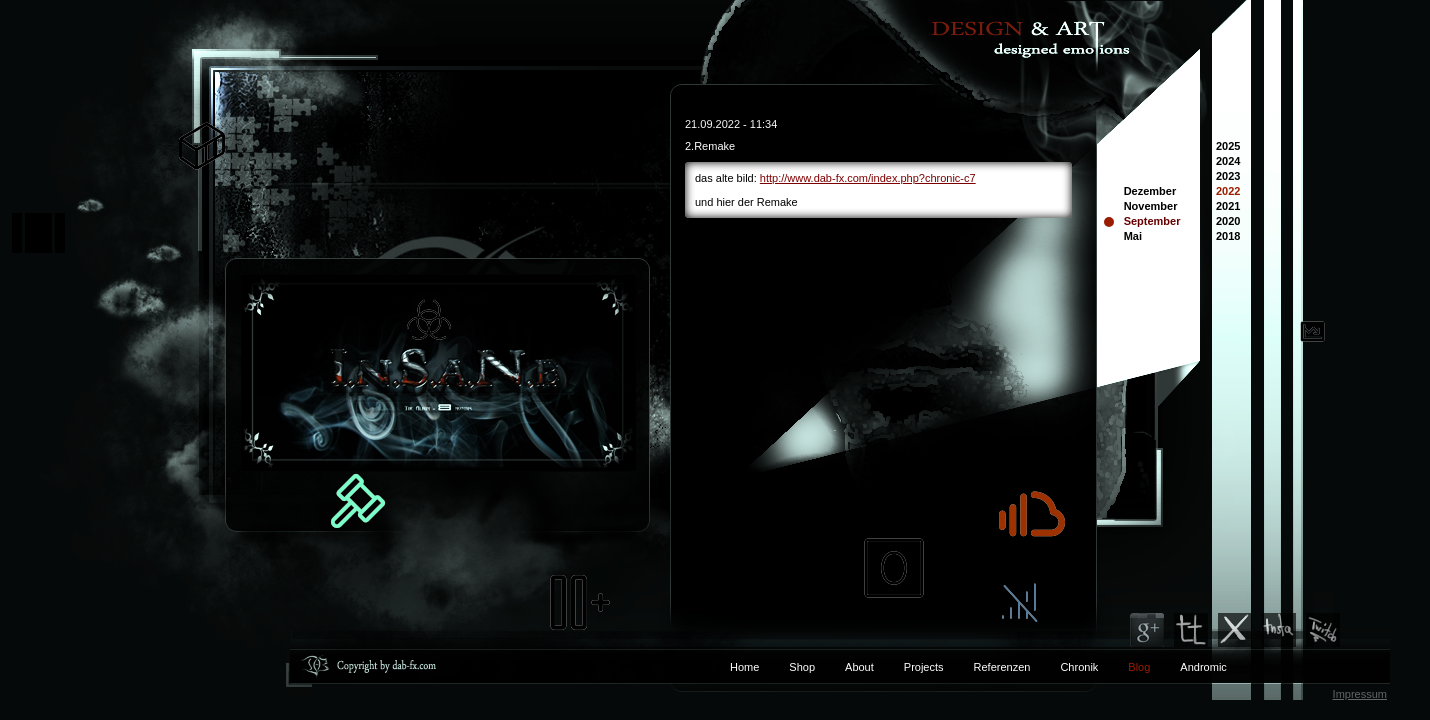 The height and width of the screenshot is (720, 1430). What do you see at coordinates (1312, 331) in the screenshot?
I see `view declining trend or performance data` at bounding box center [1312, 331].